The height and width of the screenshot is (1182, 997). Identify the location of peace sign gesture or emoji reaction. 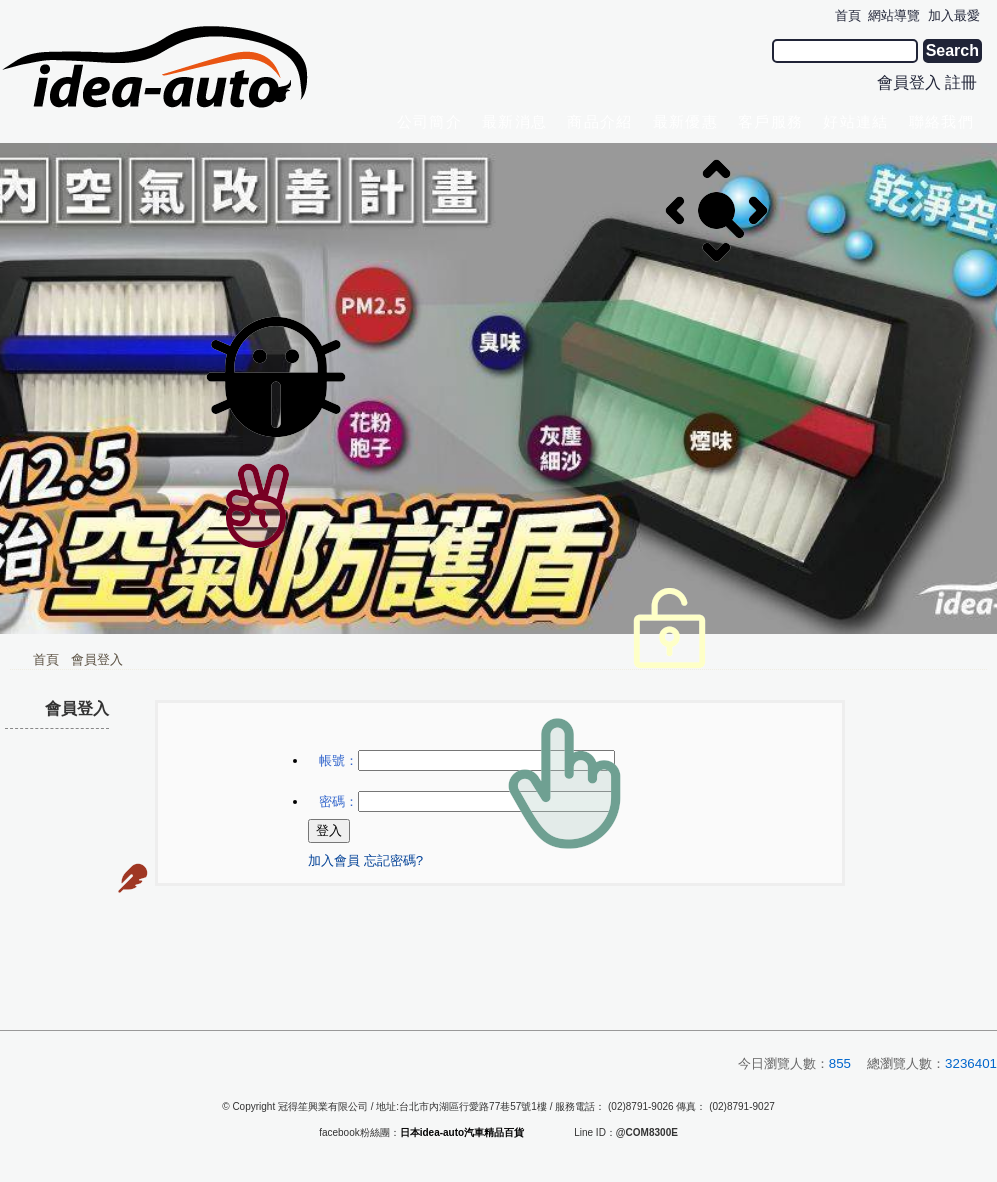
(256, 506).